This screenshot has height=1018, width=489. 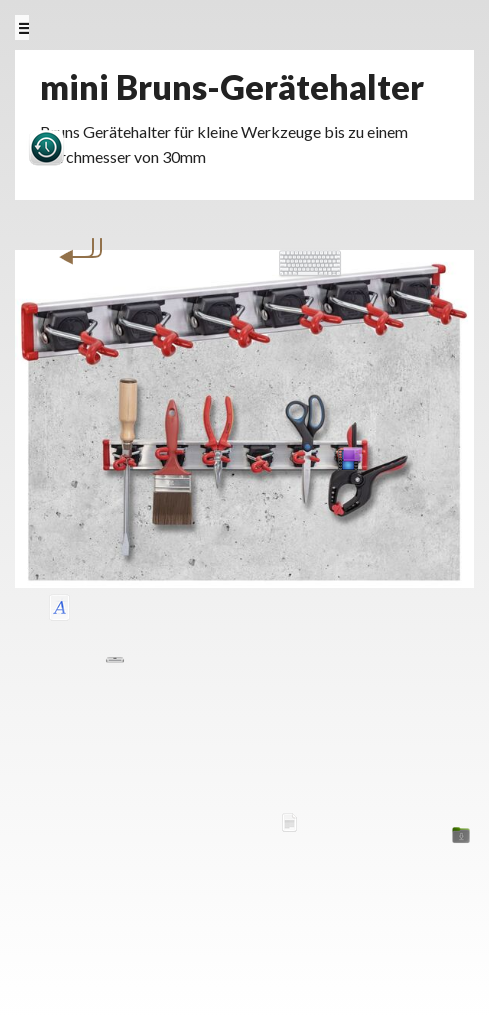 I want to click on connect to a wireless keyboard, so click(x=310, y=263).